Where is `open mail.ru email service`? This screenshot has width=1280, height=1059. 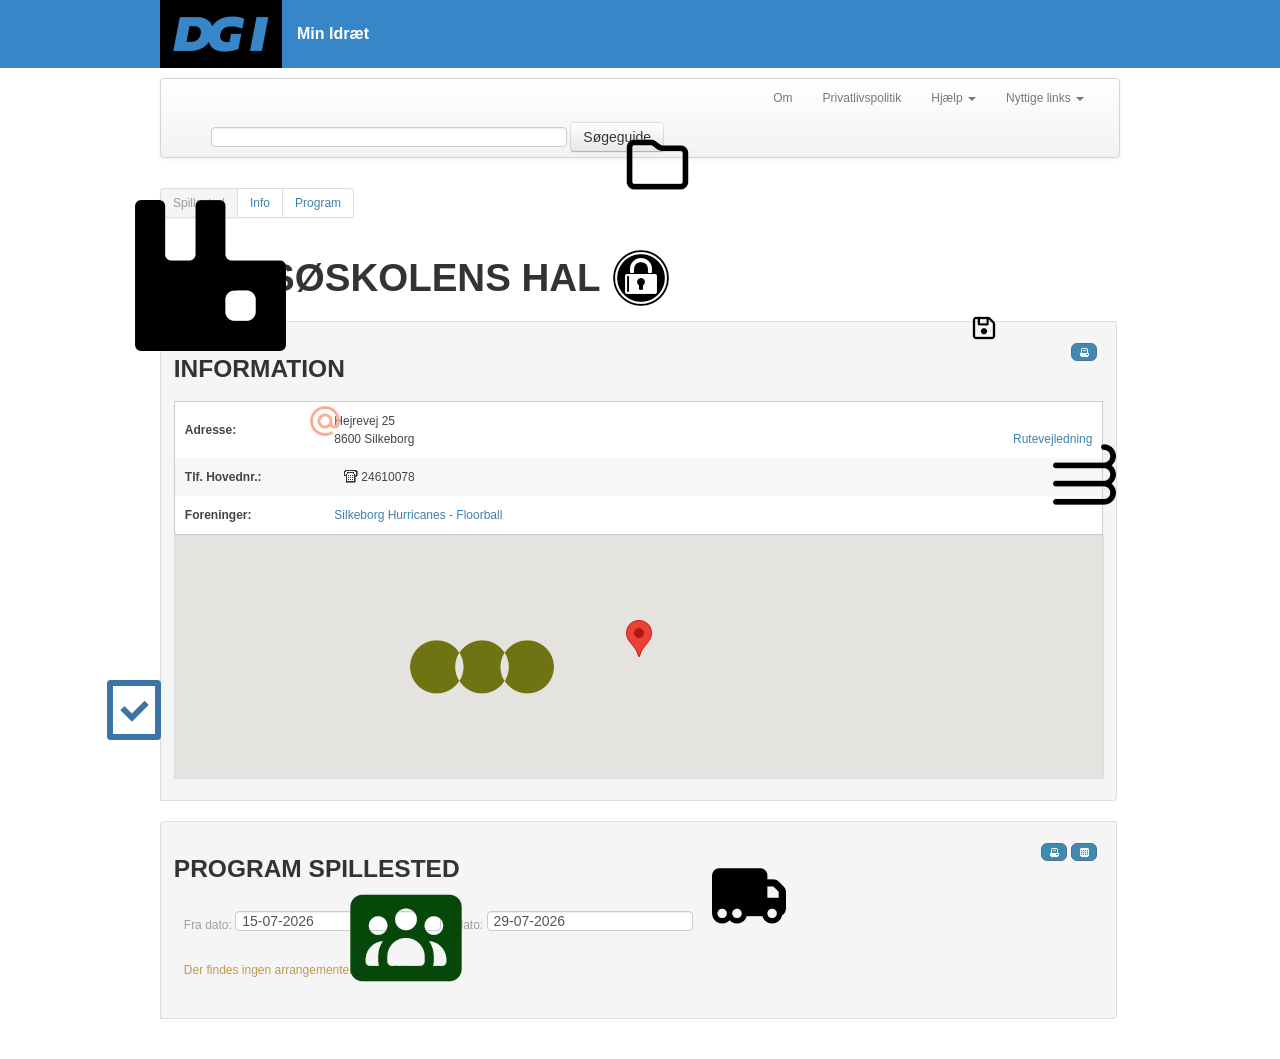 open mail.ru email service is located at coordinates (325, 421).